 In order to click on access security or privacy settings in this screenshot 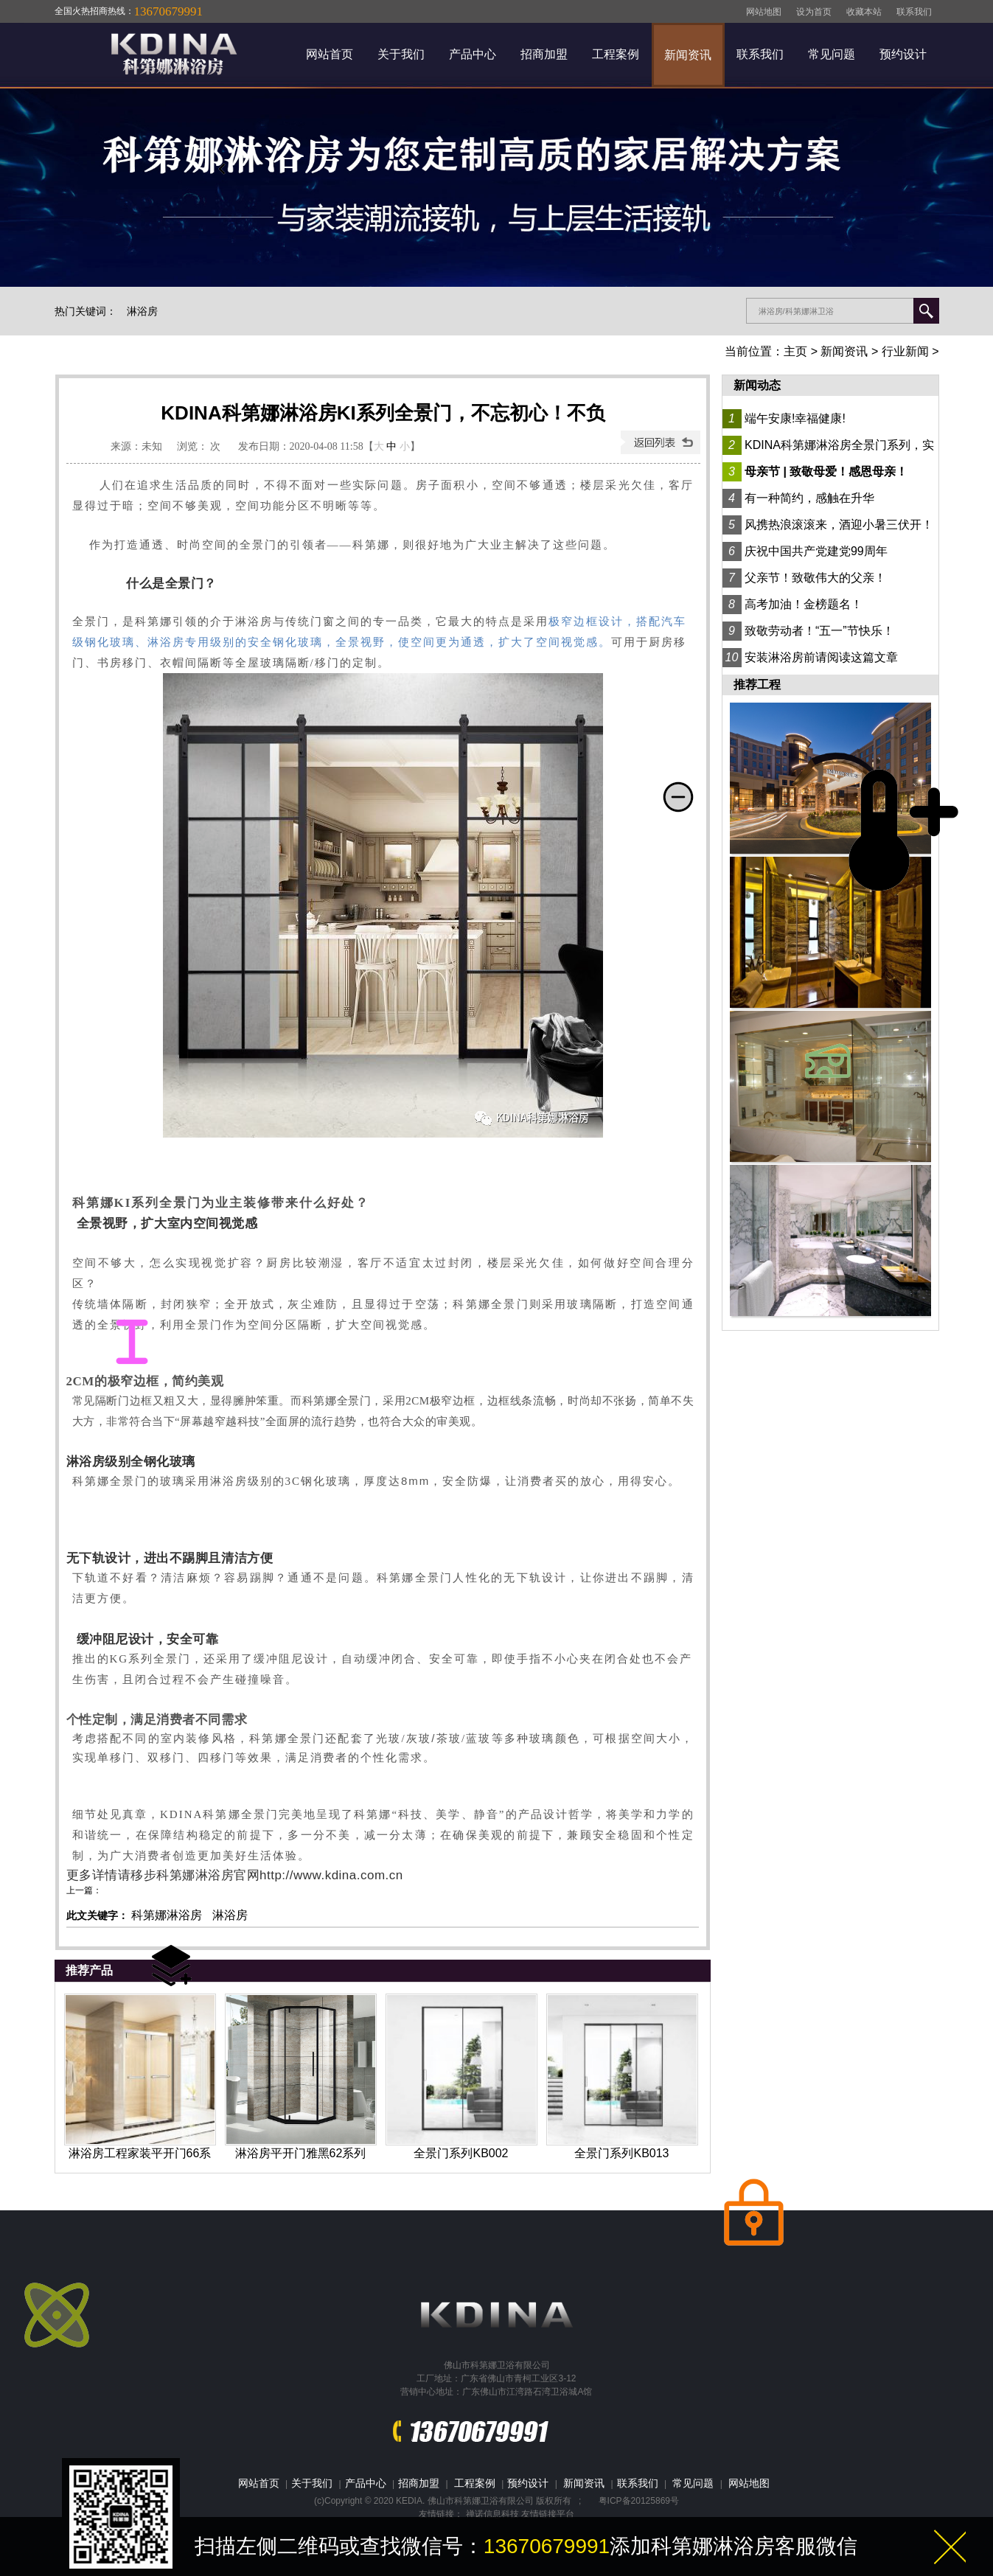, I will do `click(753, 2215)`.